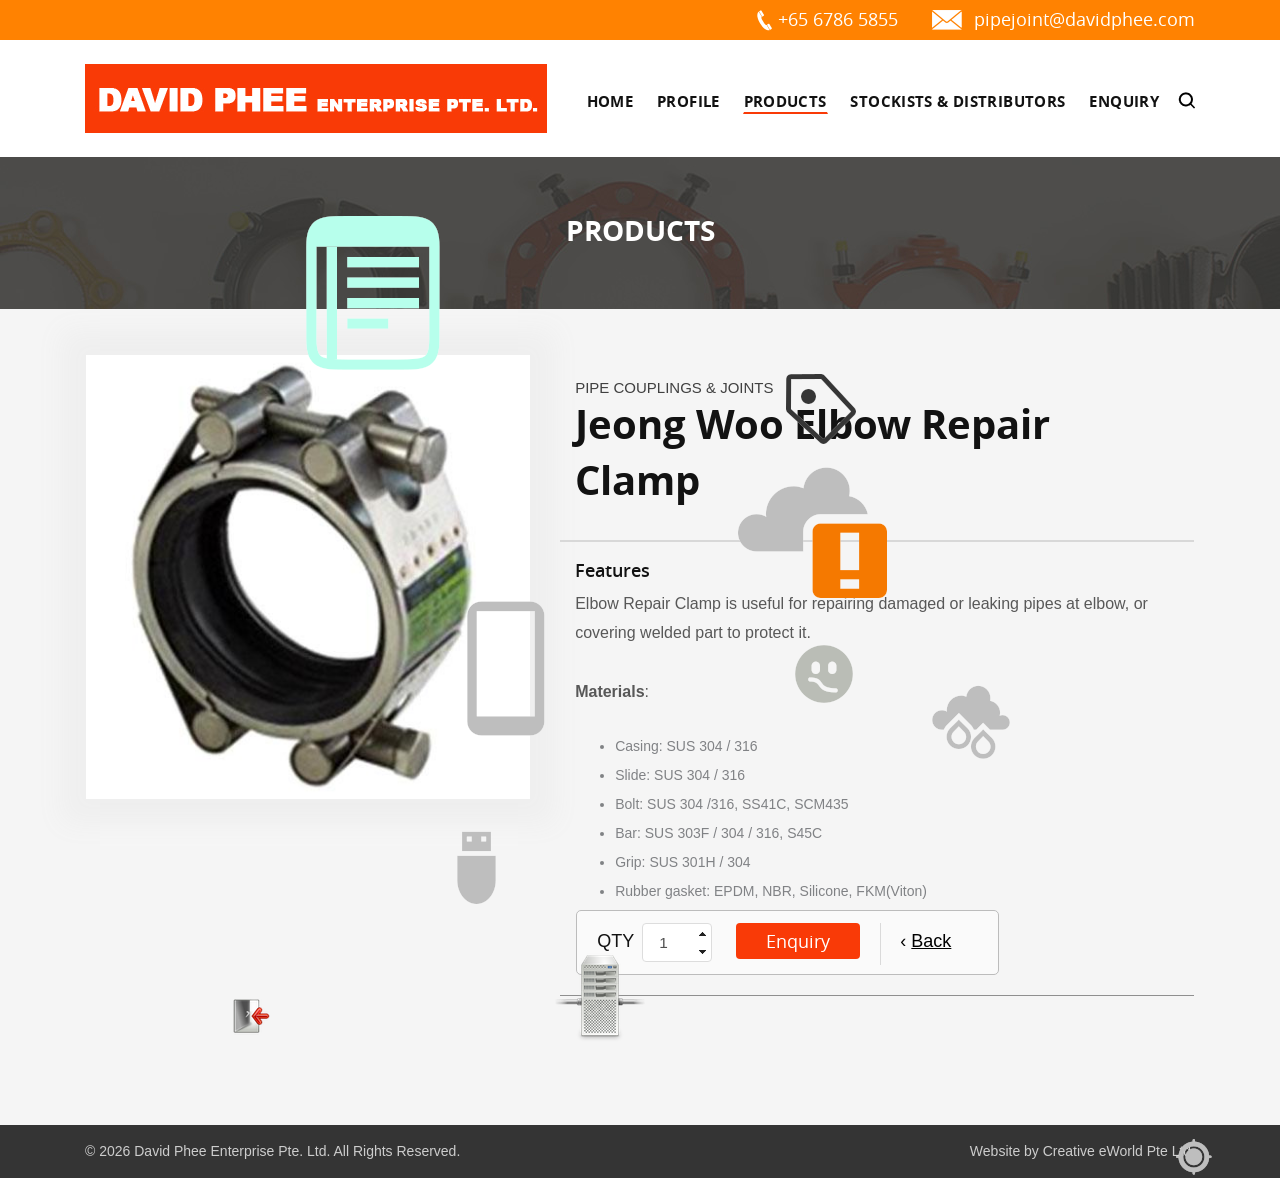 Image resolution: width=1280 pixels, height=1178 pixels. I want to click on find my current location on the map, so click(1195, 1158).